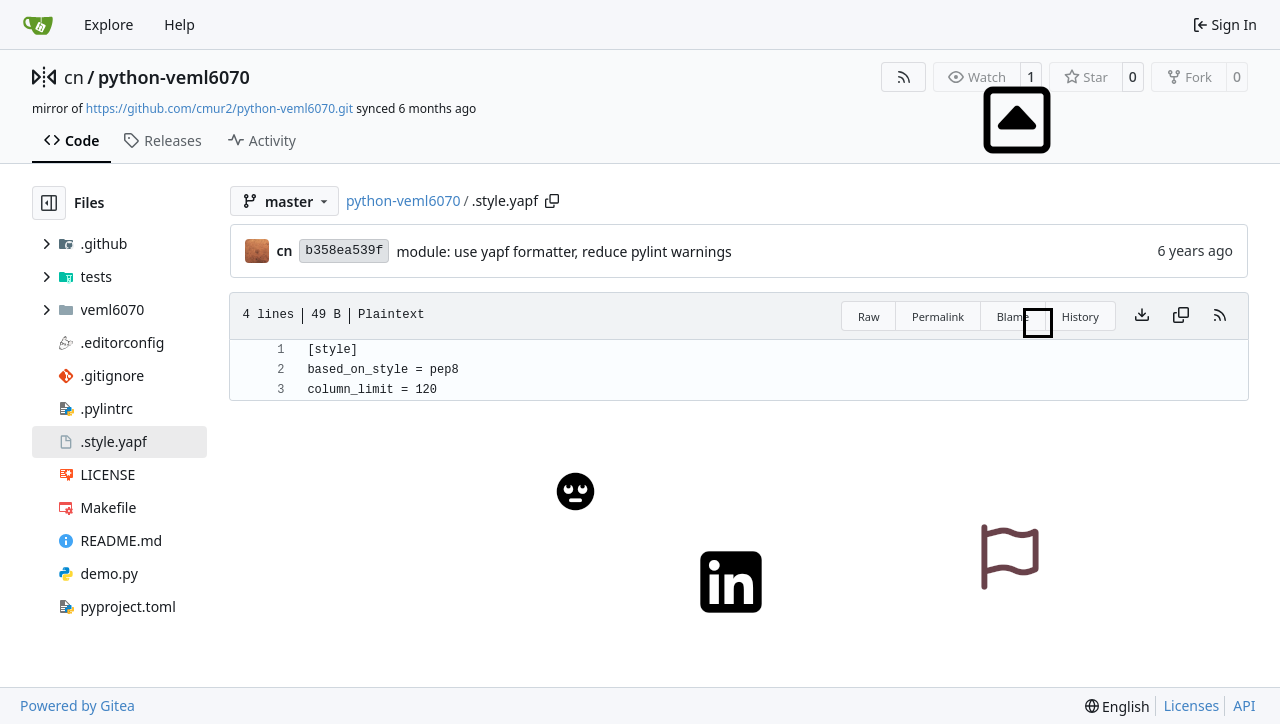 The width and height of the screenshot is (1280, 724). Describe the element at coordinates (1038, 323) in the screenshot. I see `unselected checkbox in a form or list` at that location.